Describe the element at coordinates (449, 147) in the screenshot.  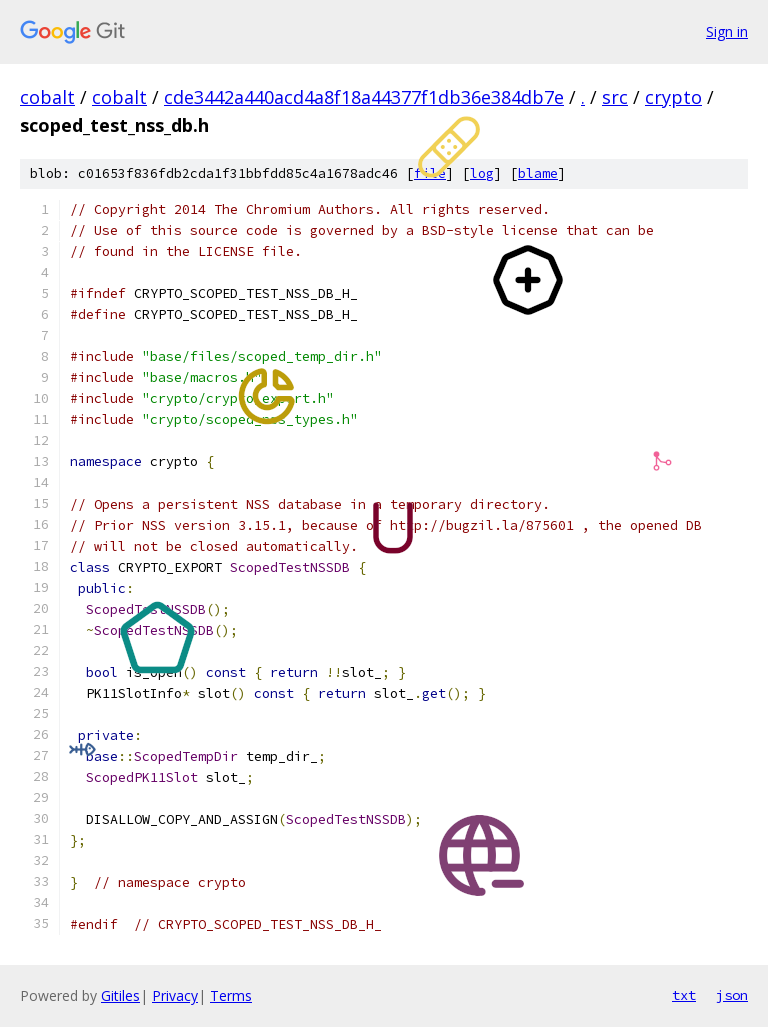
I see `access first aid or medical information` at that location.